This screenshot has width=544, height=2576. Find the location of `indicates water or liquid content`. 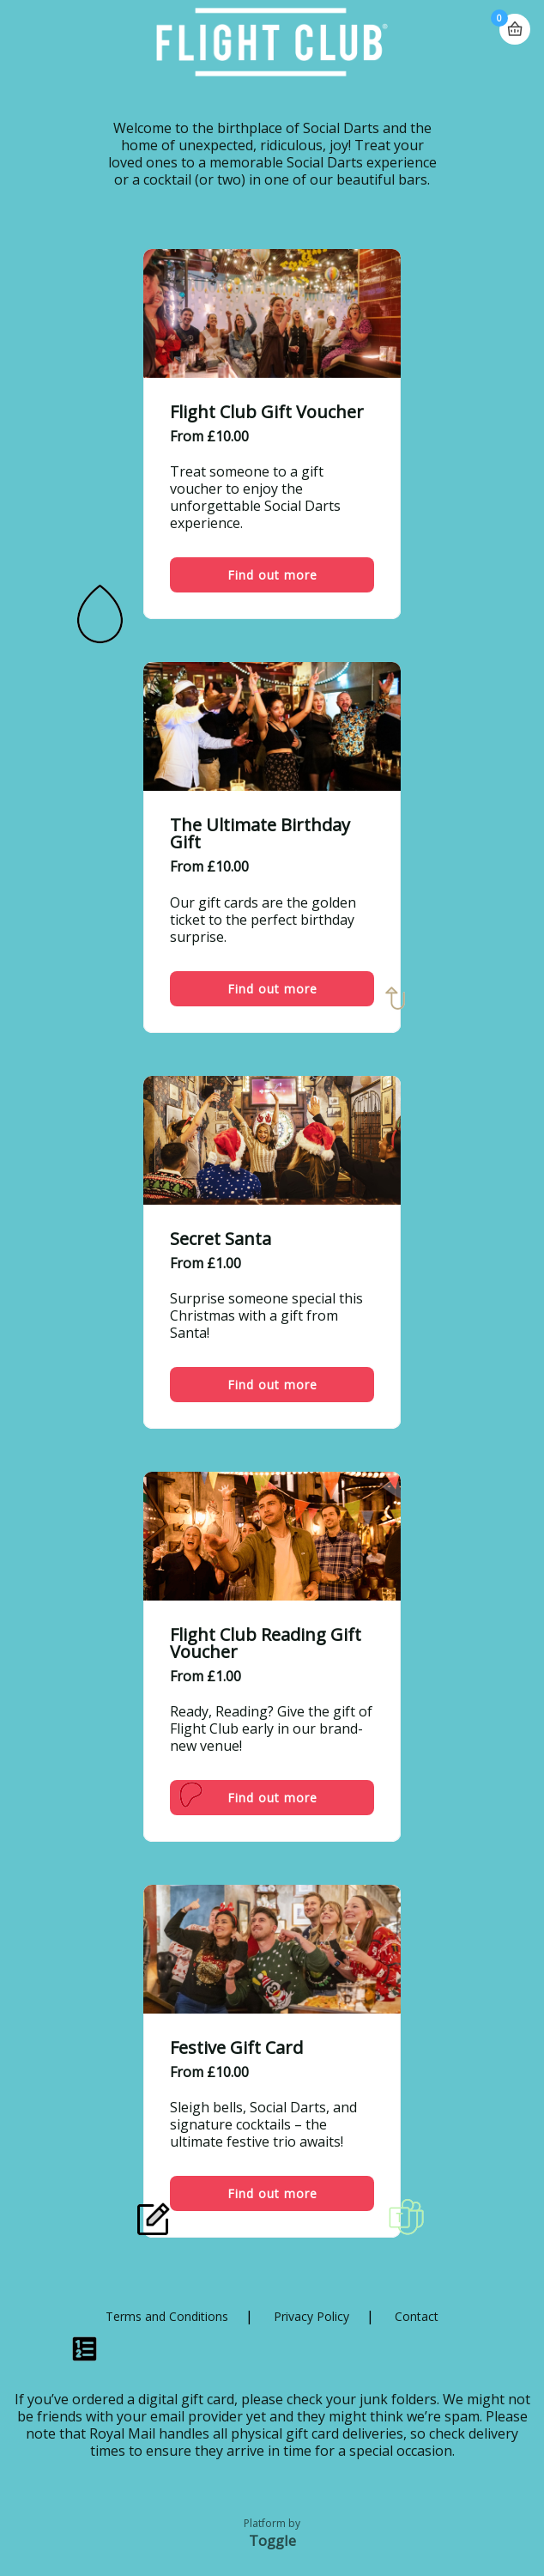

indicates water or liquid content is located at coordinates (100, 616).